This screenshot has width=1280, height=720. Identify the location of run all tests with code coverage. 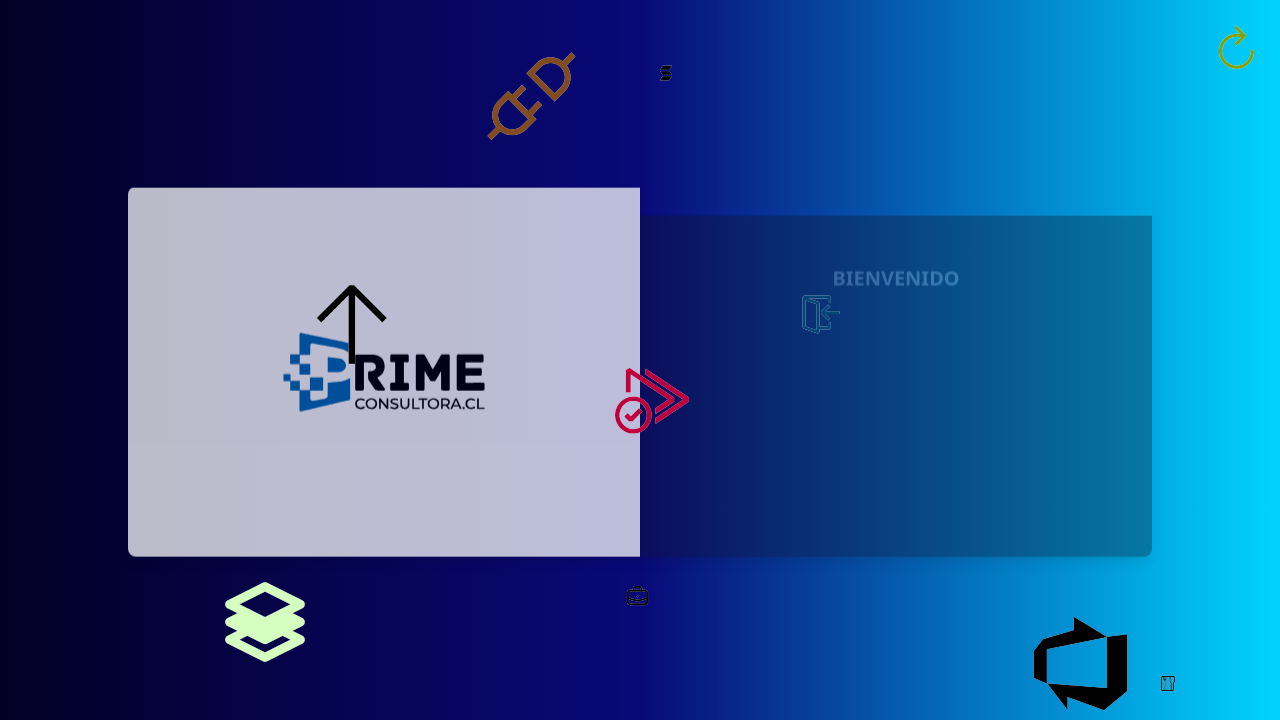
(653, 397).